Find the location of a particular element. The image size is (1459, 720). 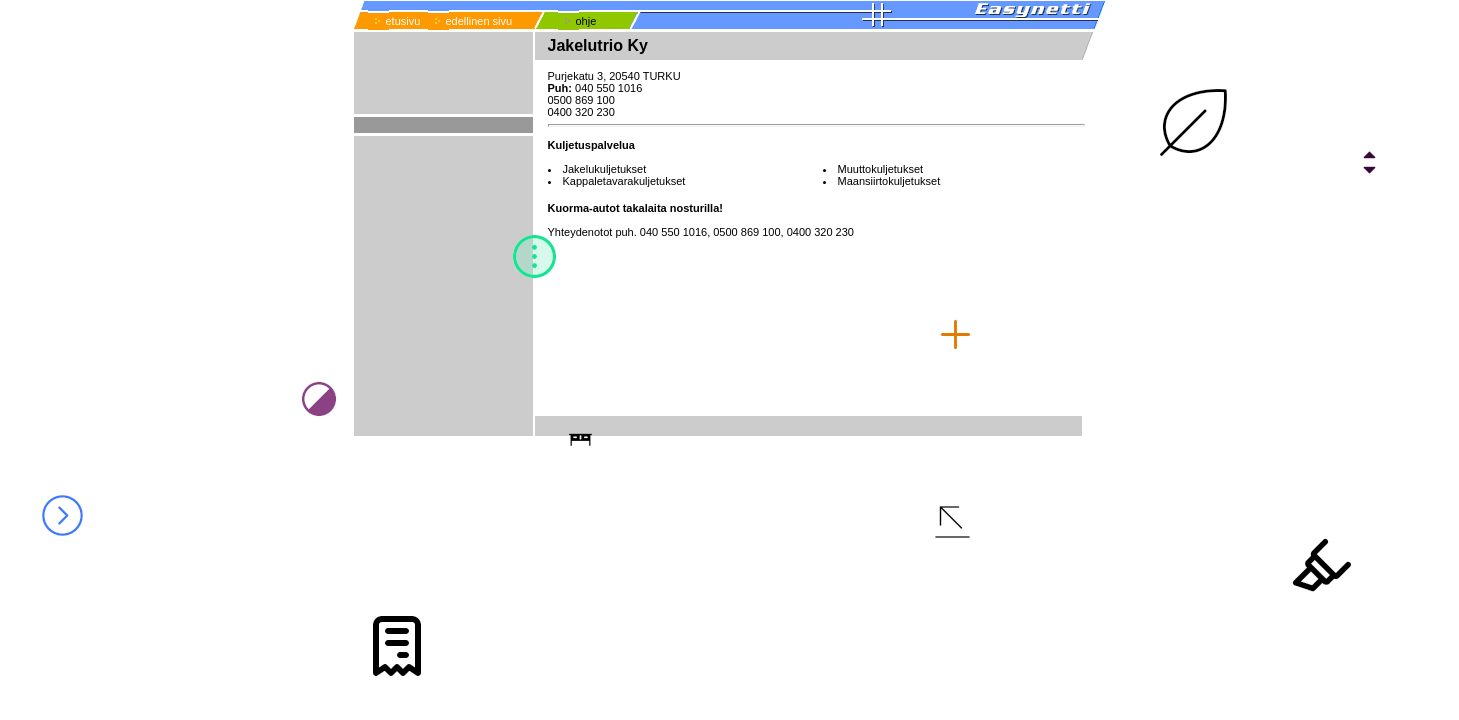

navigate to the top-left or home position is located at coordinates (951, 522).